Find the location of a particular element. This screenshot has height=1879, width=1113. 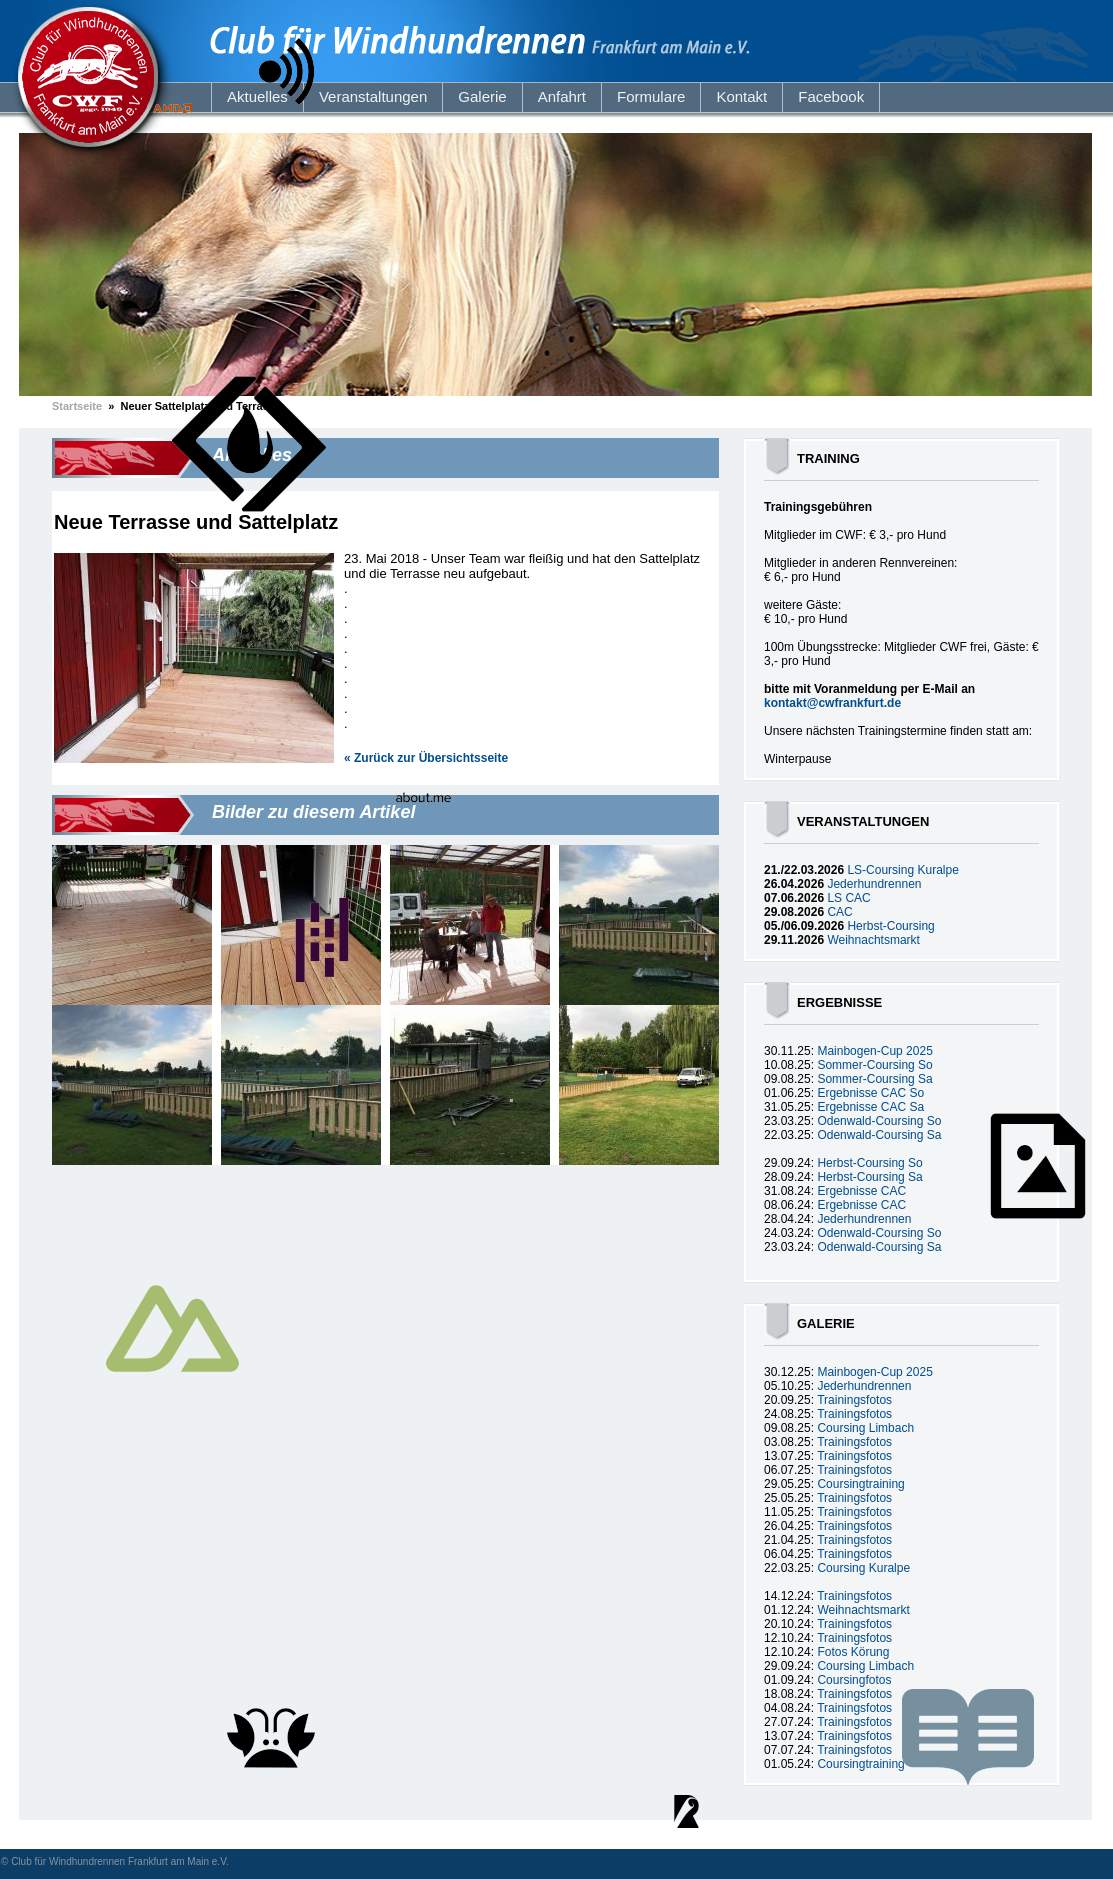

pandas Python data analysis library logo is located at coordinates (322, 940).